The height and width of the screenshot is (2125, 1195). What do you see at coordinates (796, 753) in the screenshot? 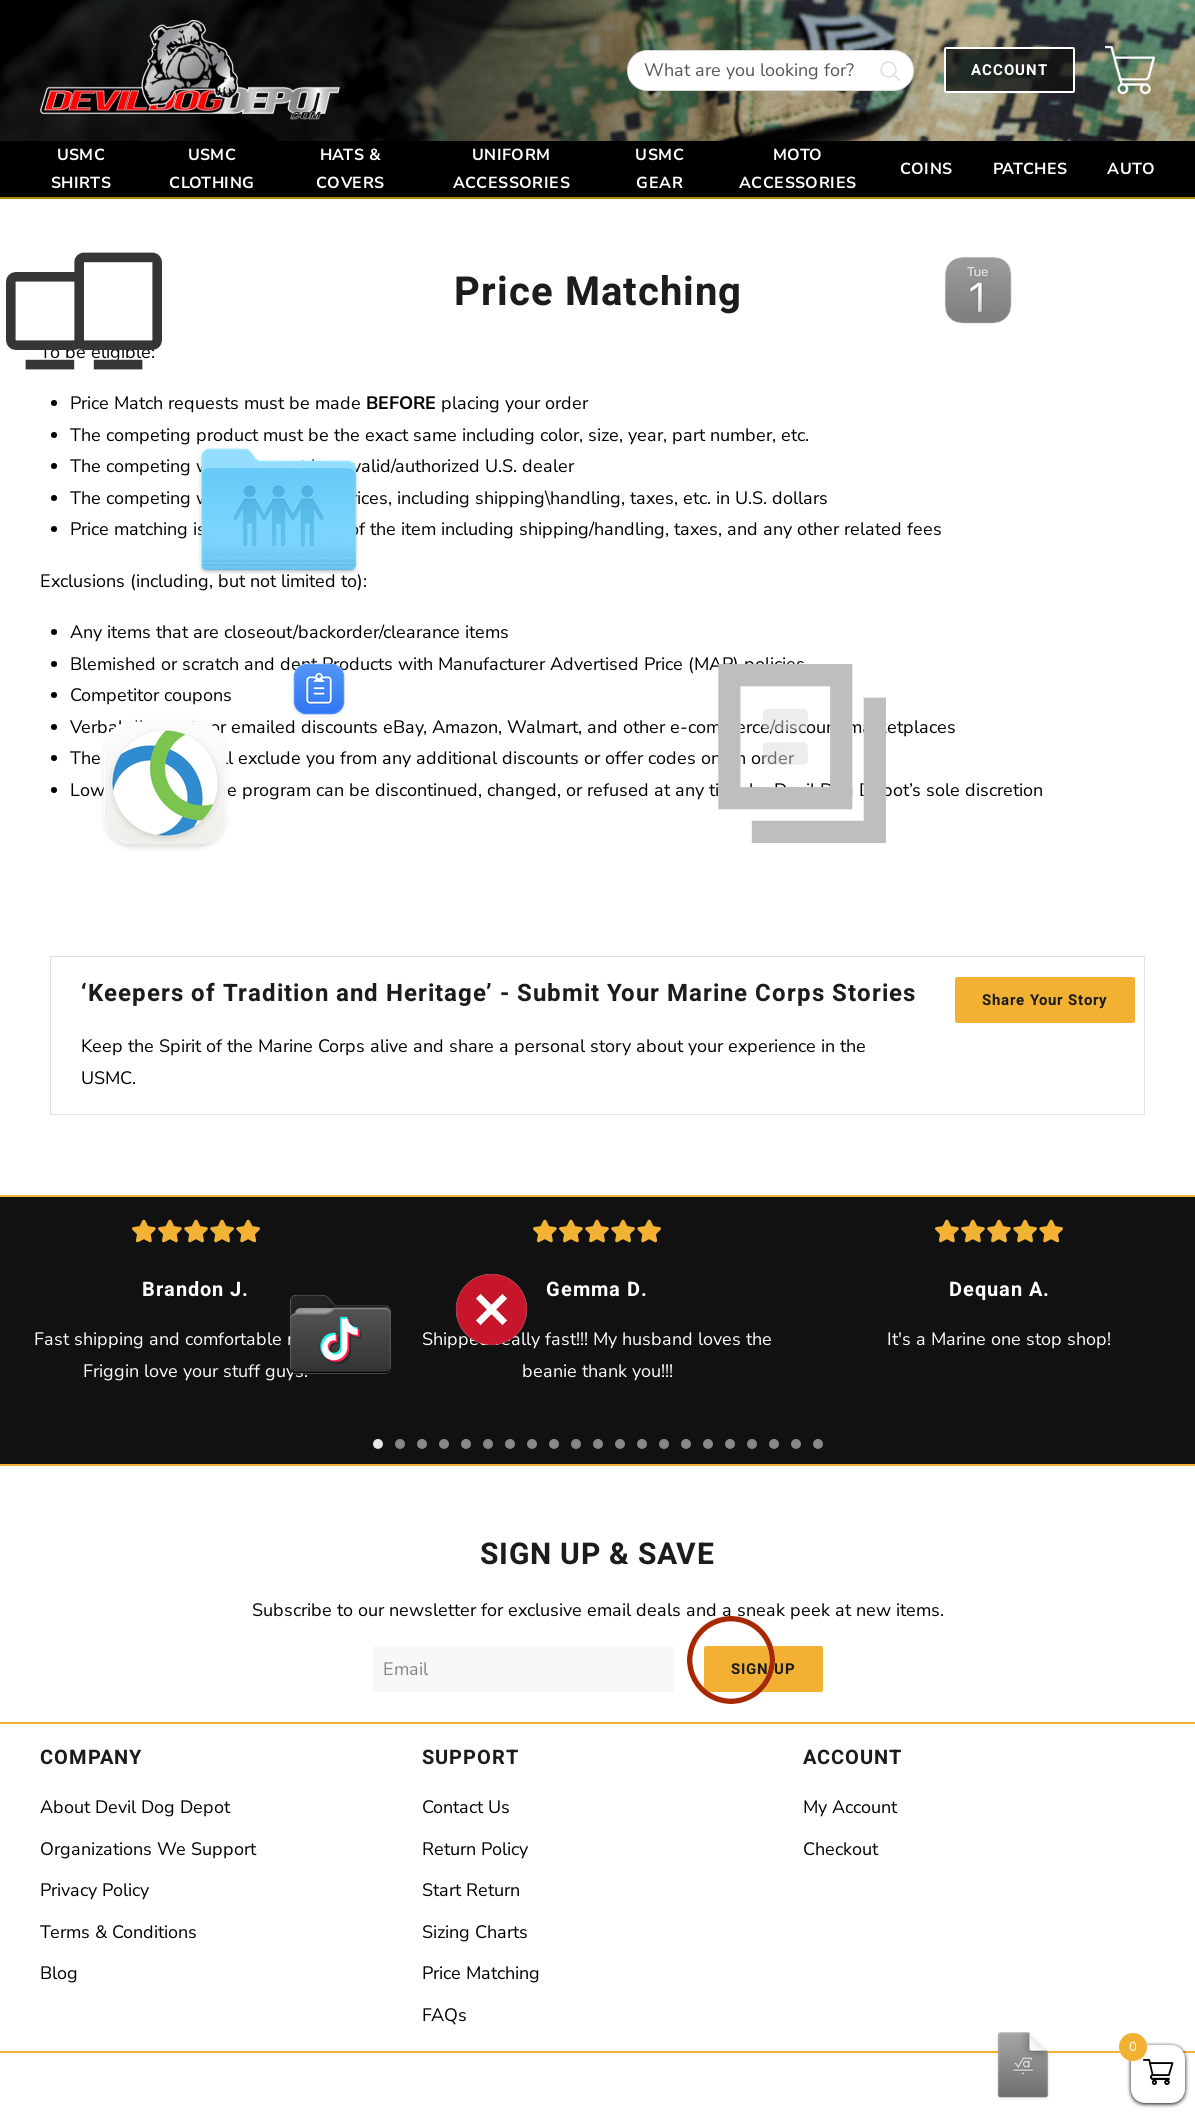
I see `switch to paged view mode` at bounding box center [796, 753].